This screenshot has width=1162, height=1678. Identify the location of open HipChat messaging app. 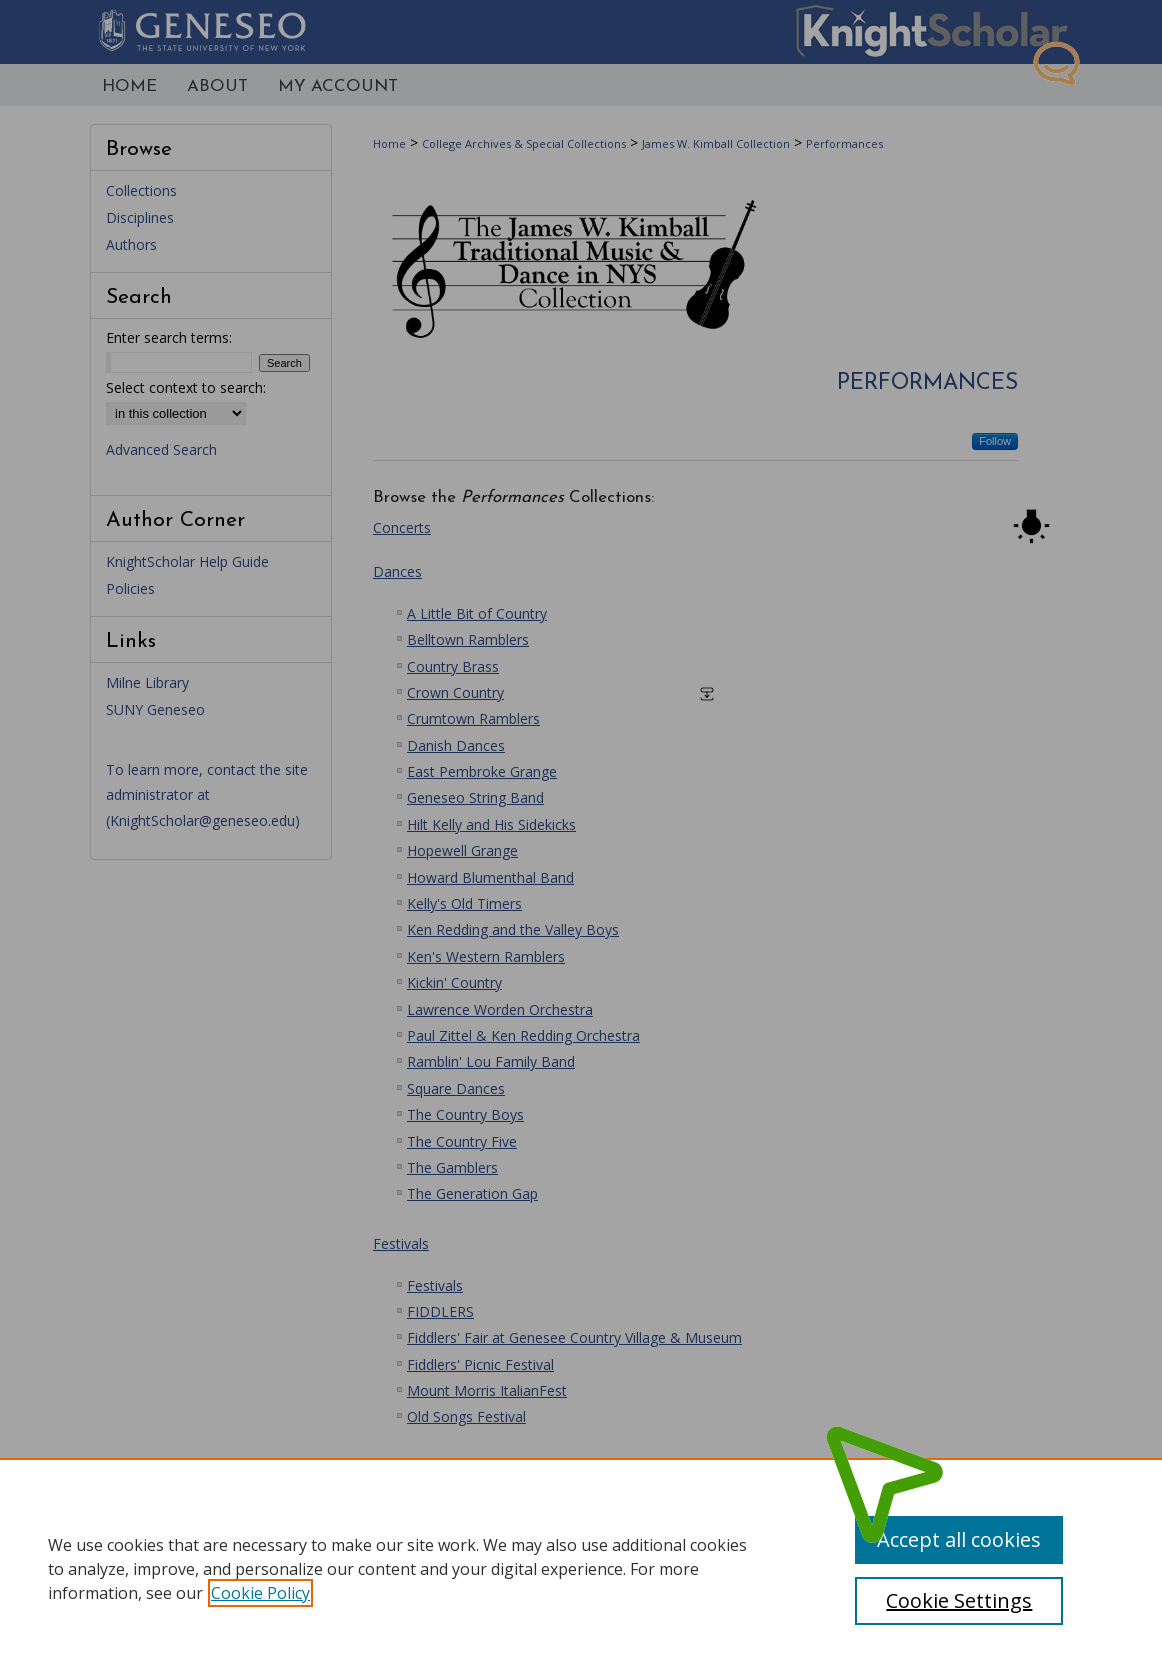
(1056, 63).